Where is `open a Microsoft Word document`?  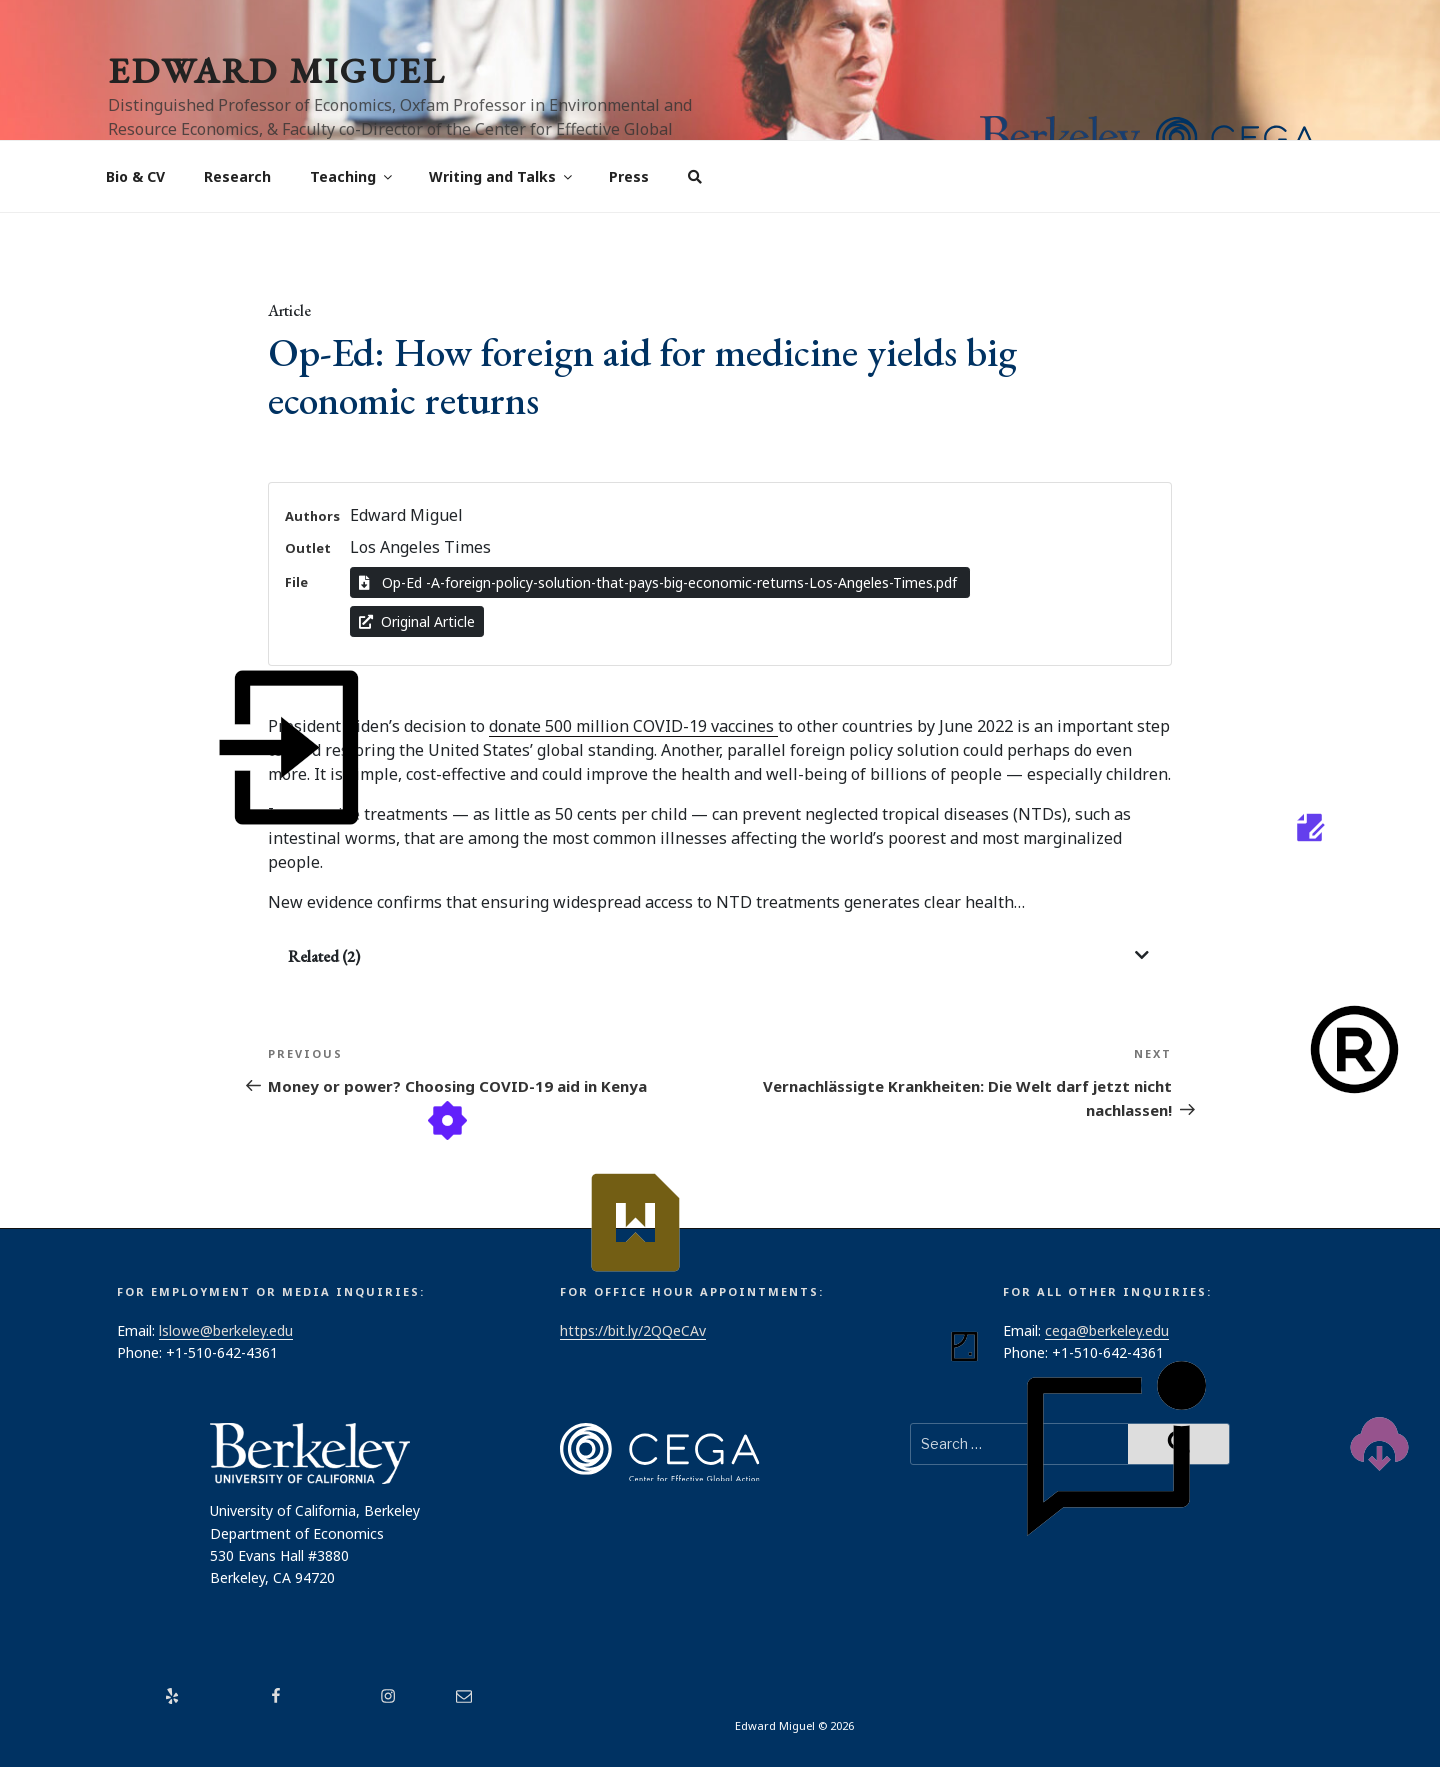 open a Microsoft Word document is located at coordinates (635, 1222).